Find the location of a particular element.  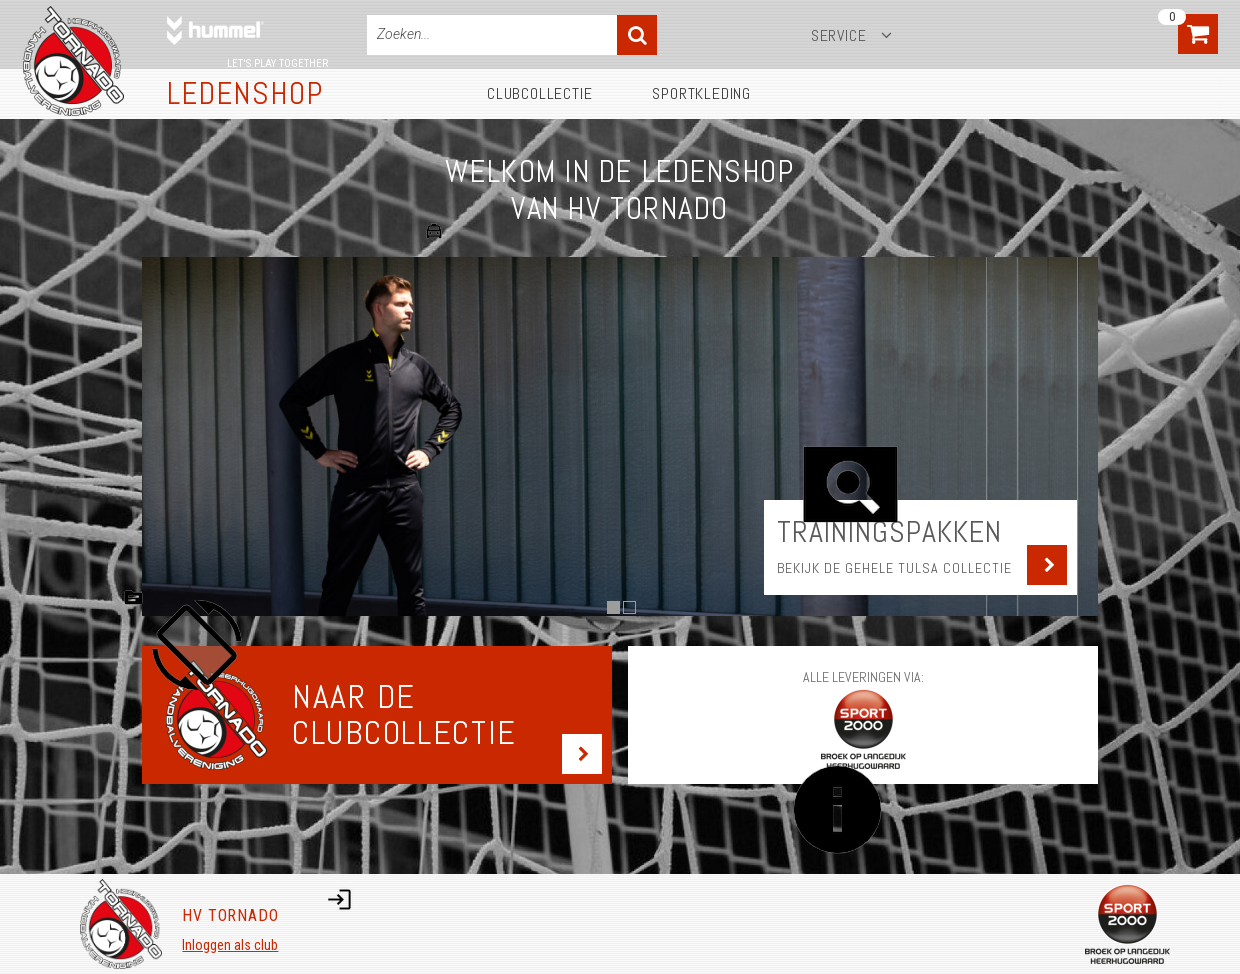

search within the current page is located at coordinates (850, 484).